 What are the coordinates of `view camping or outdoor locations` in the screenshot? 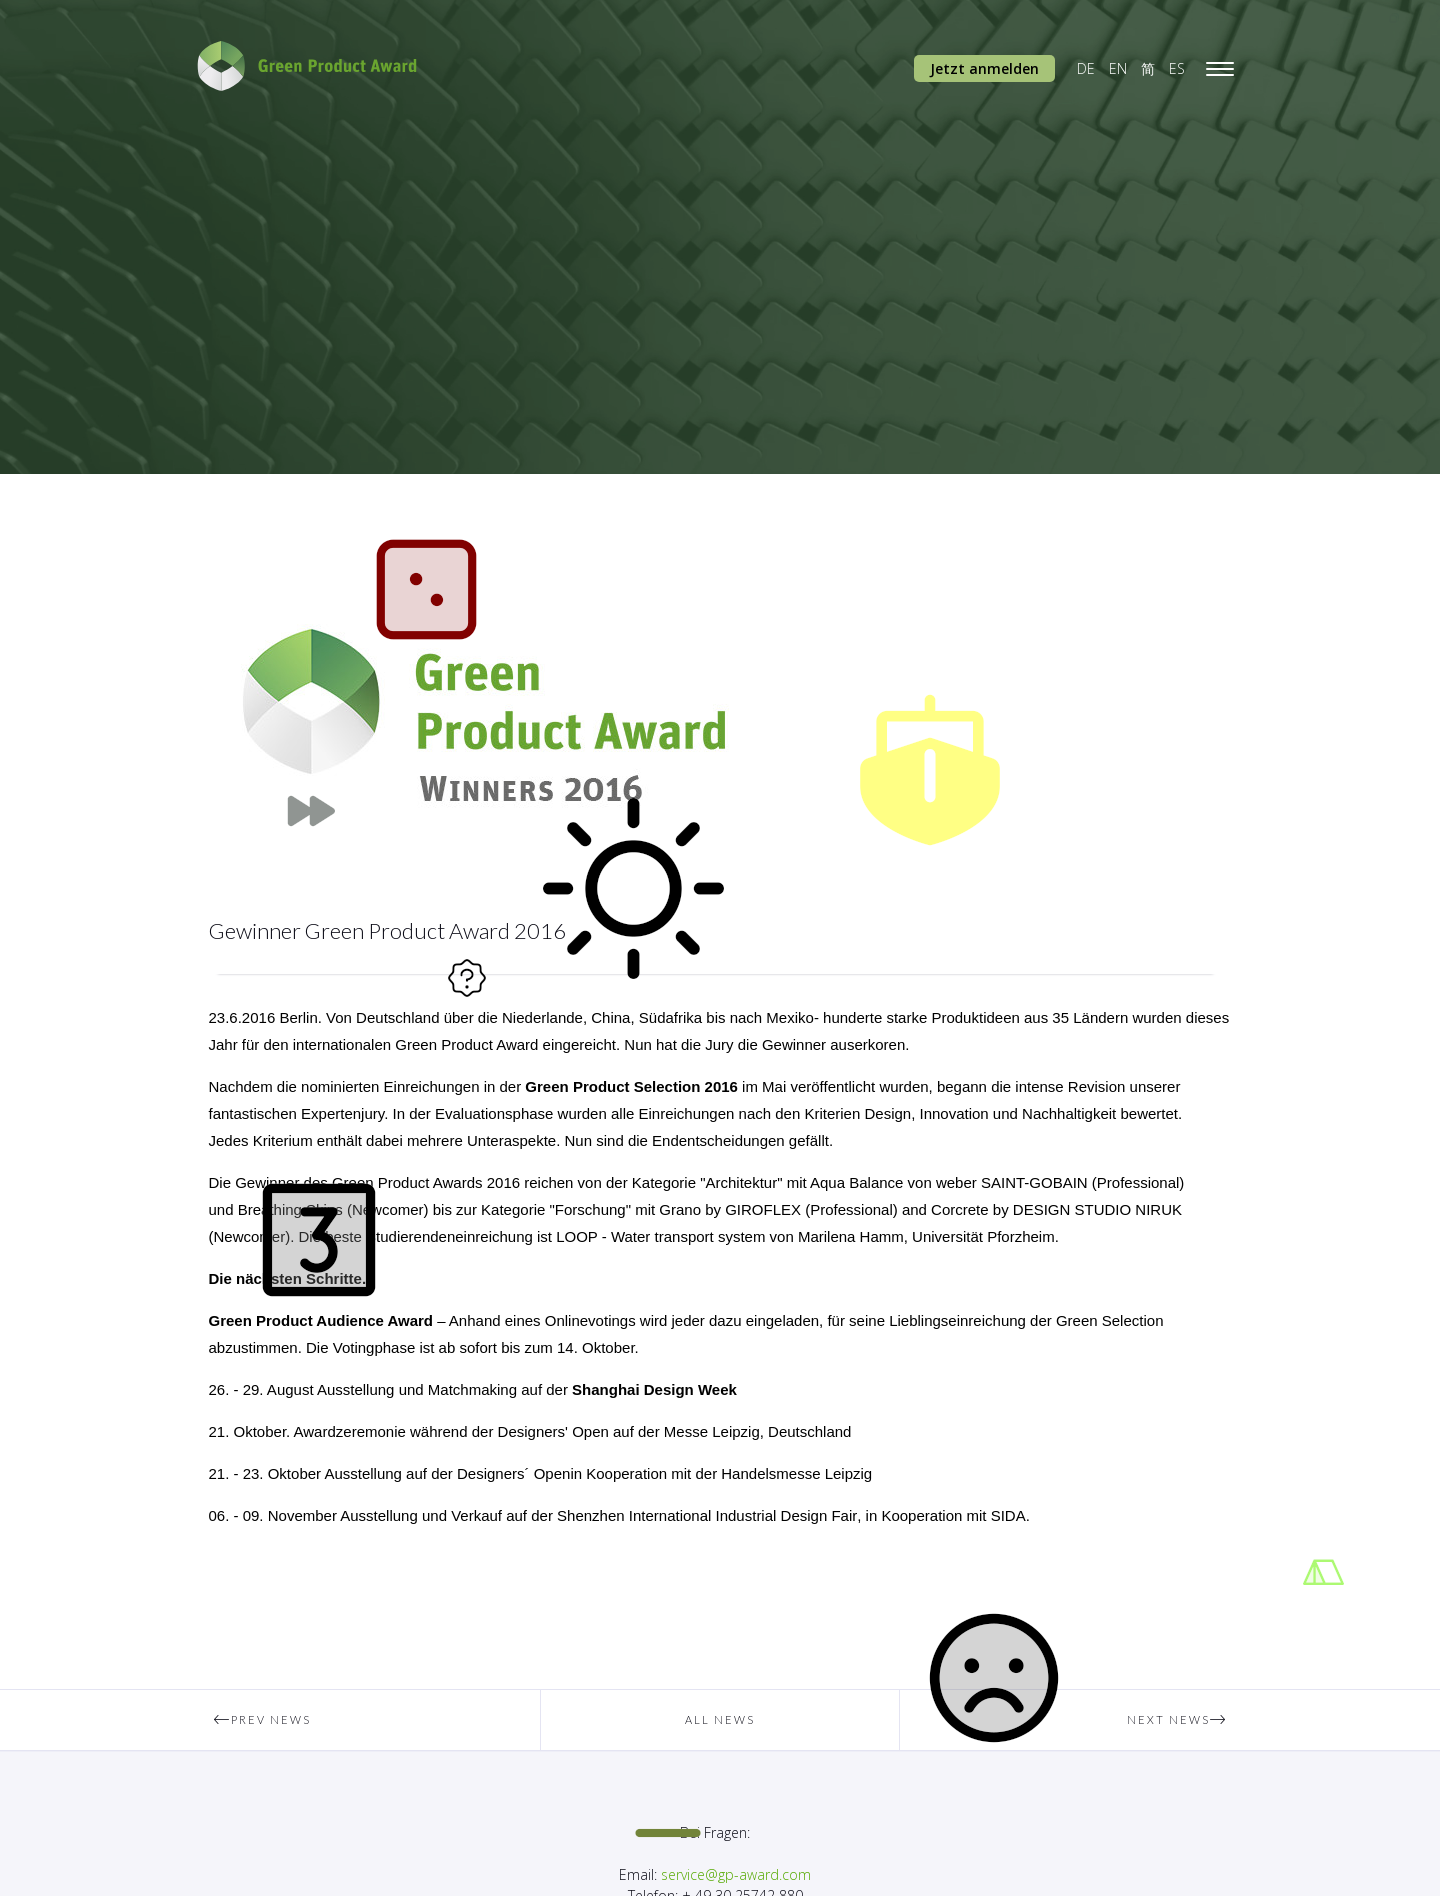 It's located at (1323, 1573).